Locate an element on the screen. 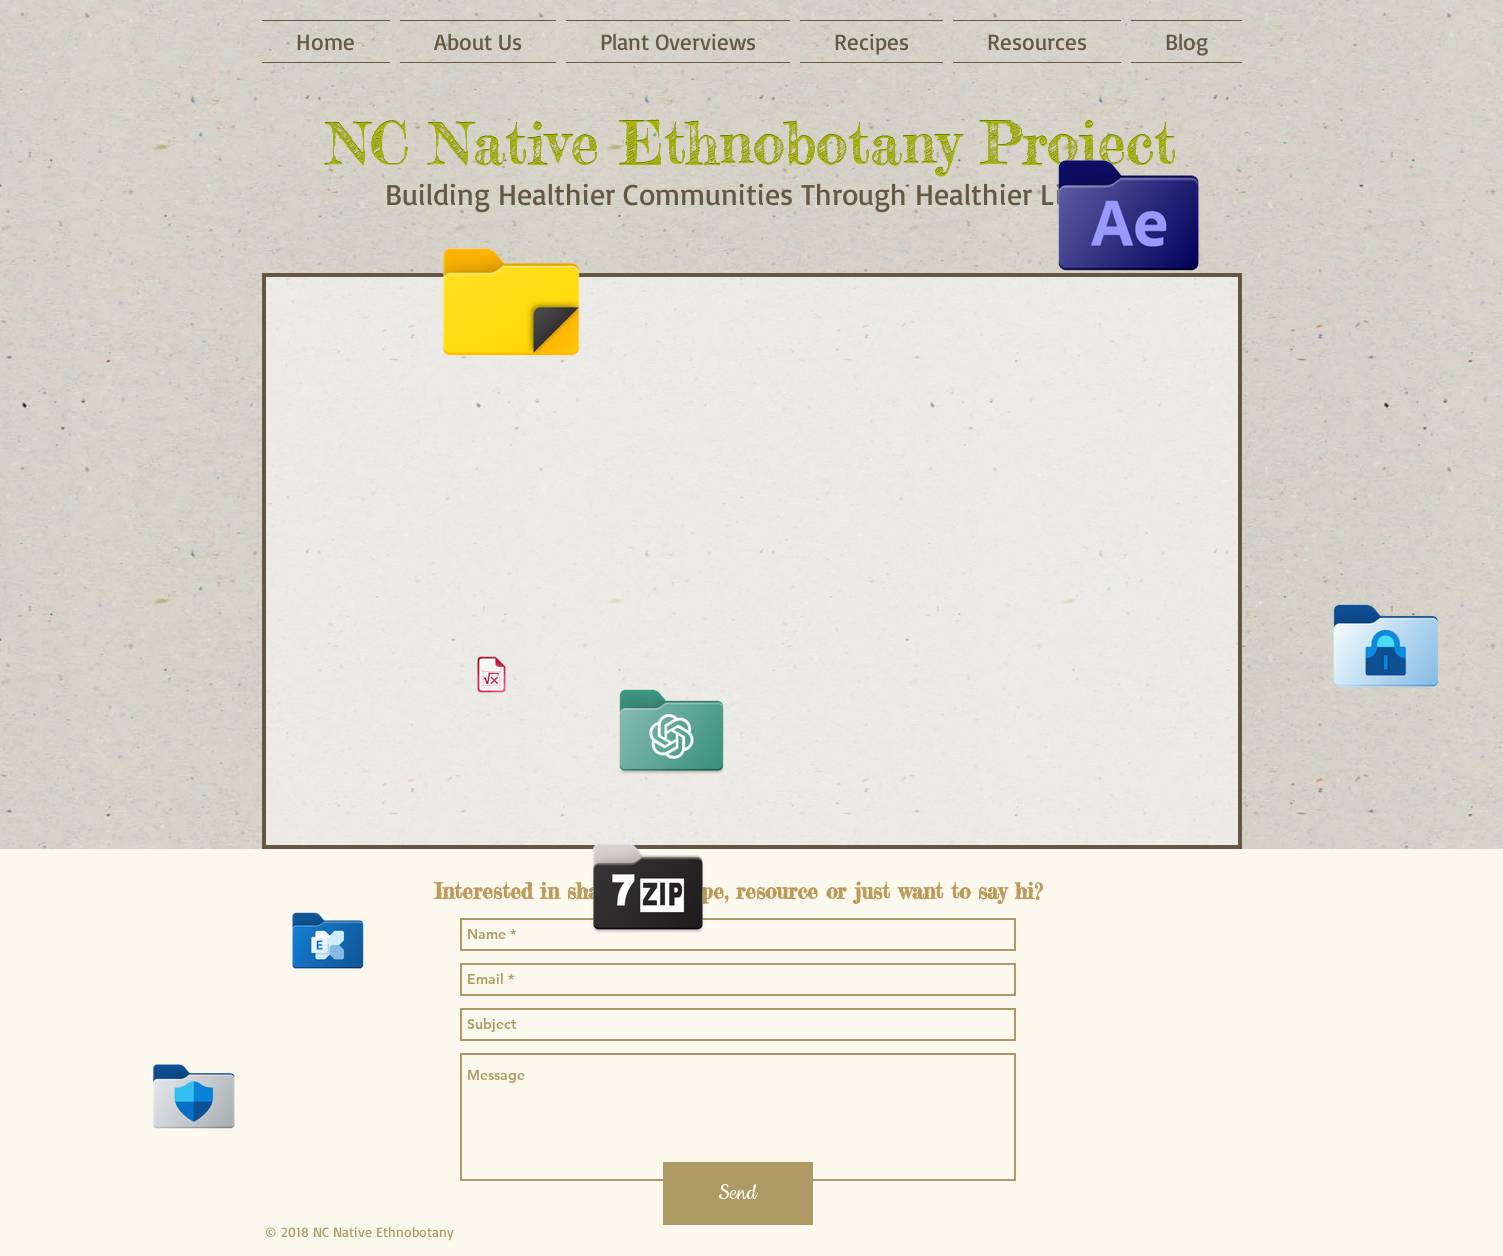  access microsoft intune company portal managed files is located at coordinates (1385, 648).